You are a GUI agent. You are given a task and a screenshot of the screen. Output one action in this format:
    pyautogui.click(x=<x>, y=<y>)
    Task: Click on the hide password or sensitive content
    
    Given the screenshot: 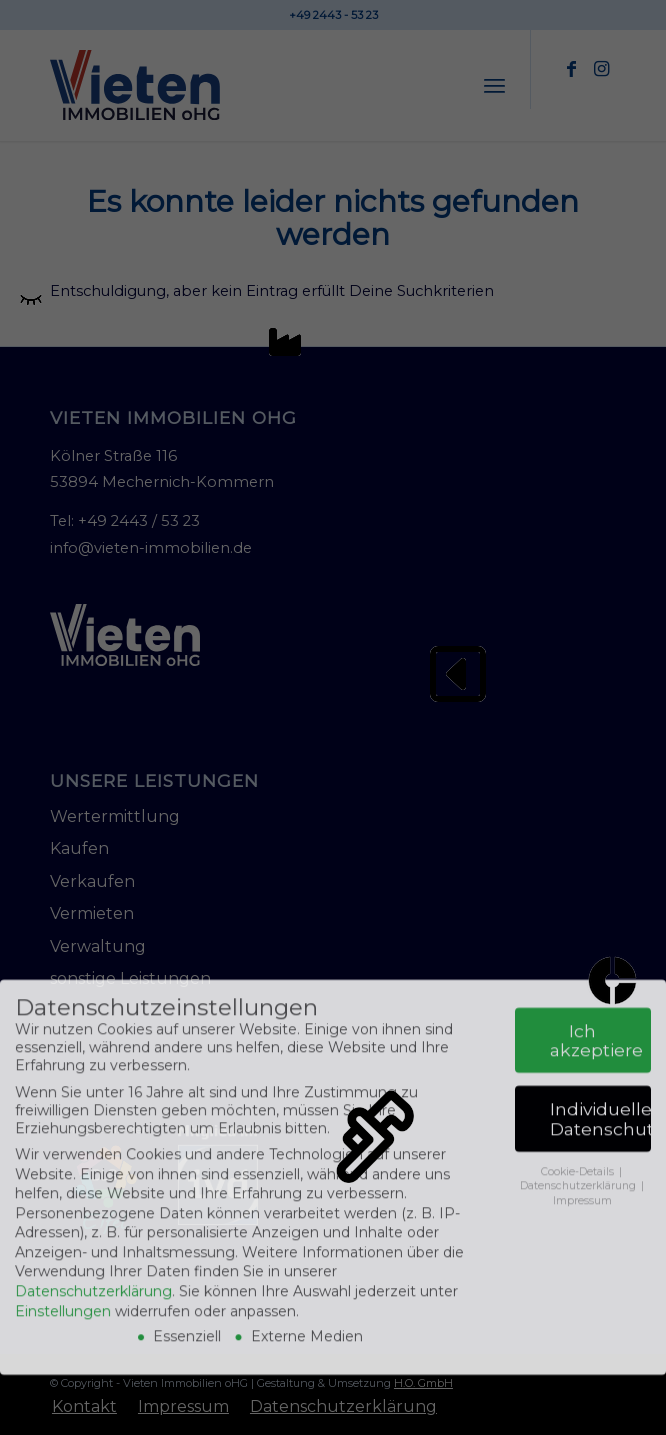 What is the action you would take?
    pyautogui.click(x=31, y=299)
    